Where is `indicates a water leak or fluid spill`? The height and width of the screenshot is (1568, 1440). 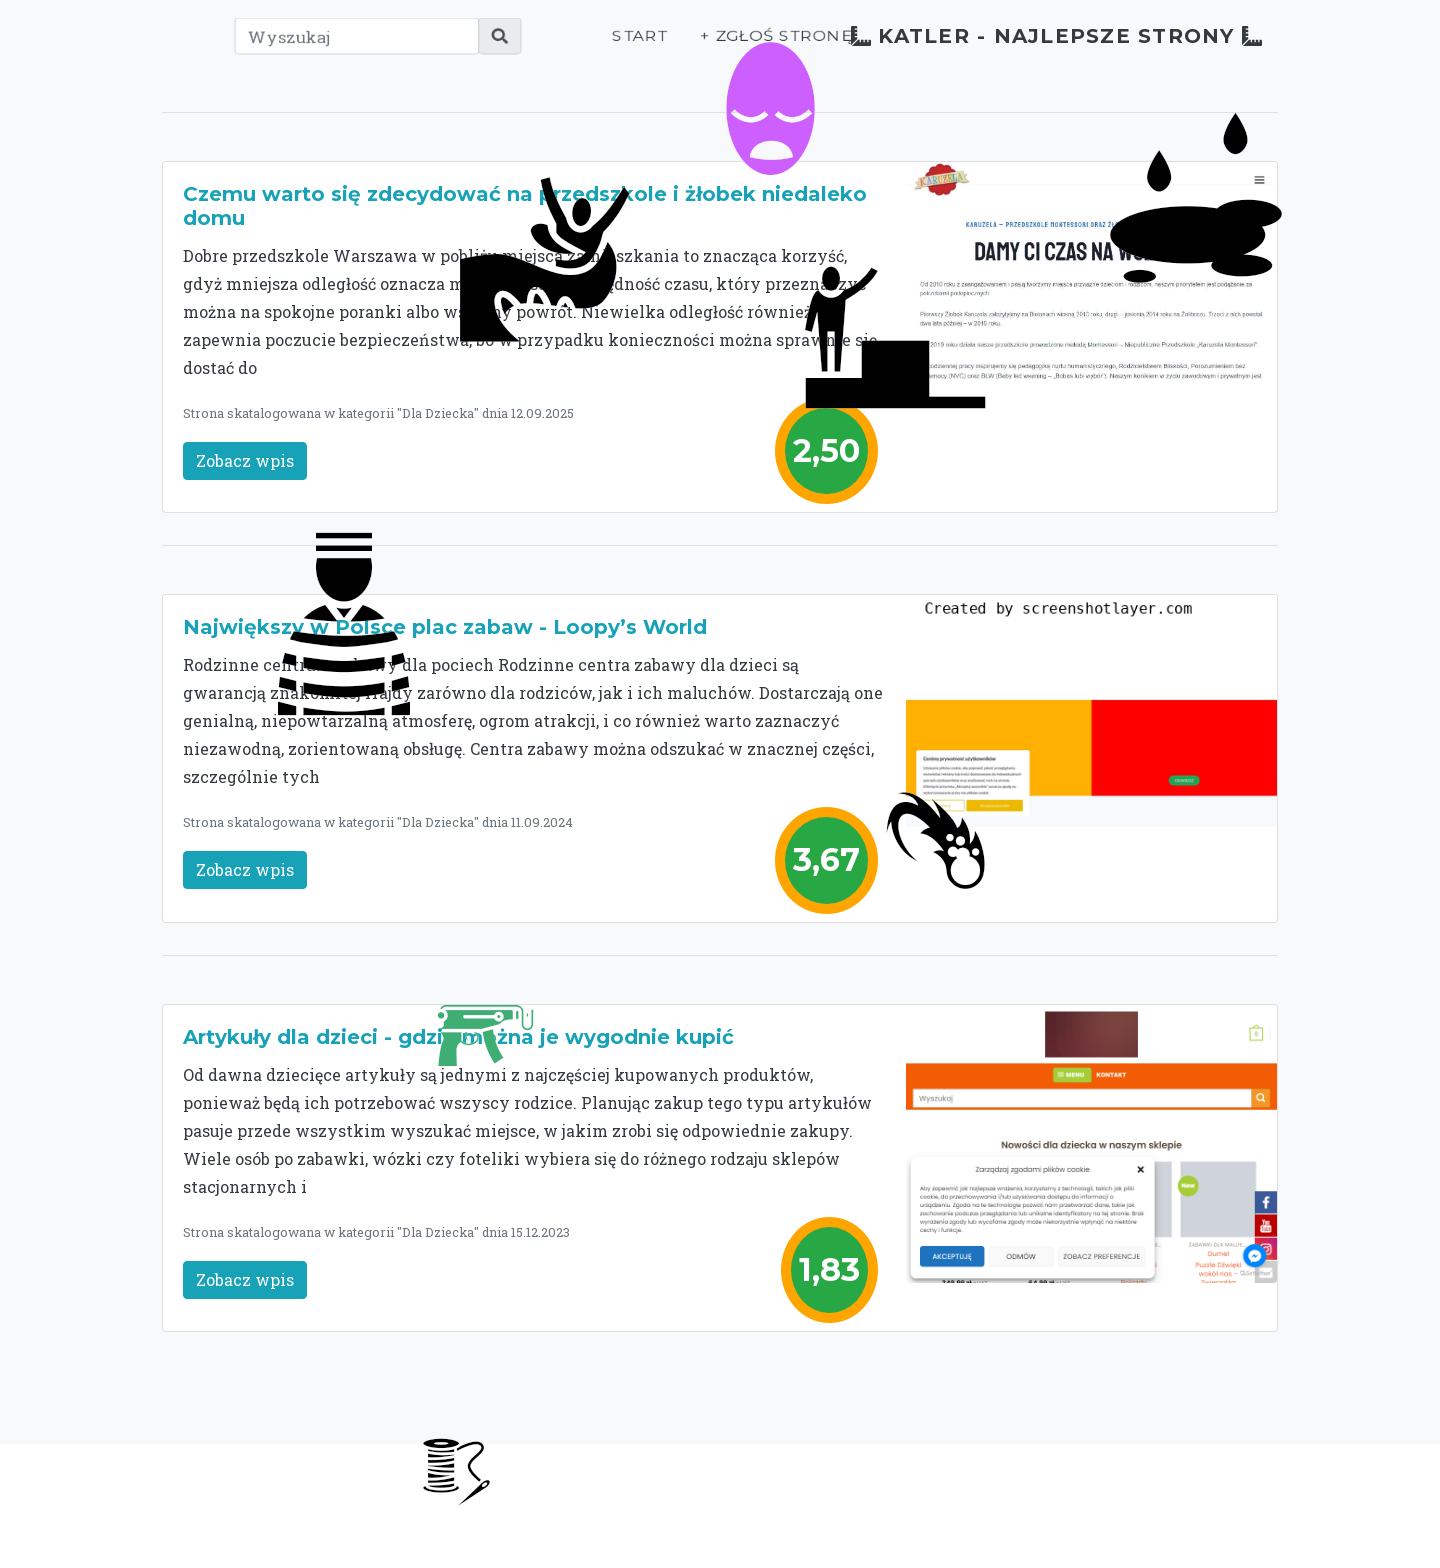
indicates a water leak or fluid spill is located at coordinates (1194, 195).